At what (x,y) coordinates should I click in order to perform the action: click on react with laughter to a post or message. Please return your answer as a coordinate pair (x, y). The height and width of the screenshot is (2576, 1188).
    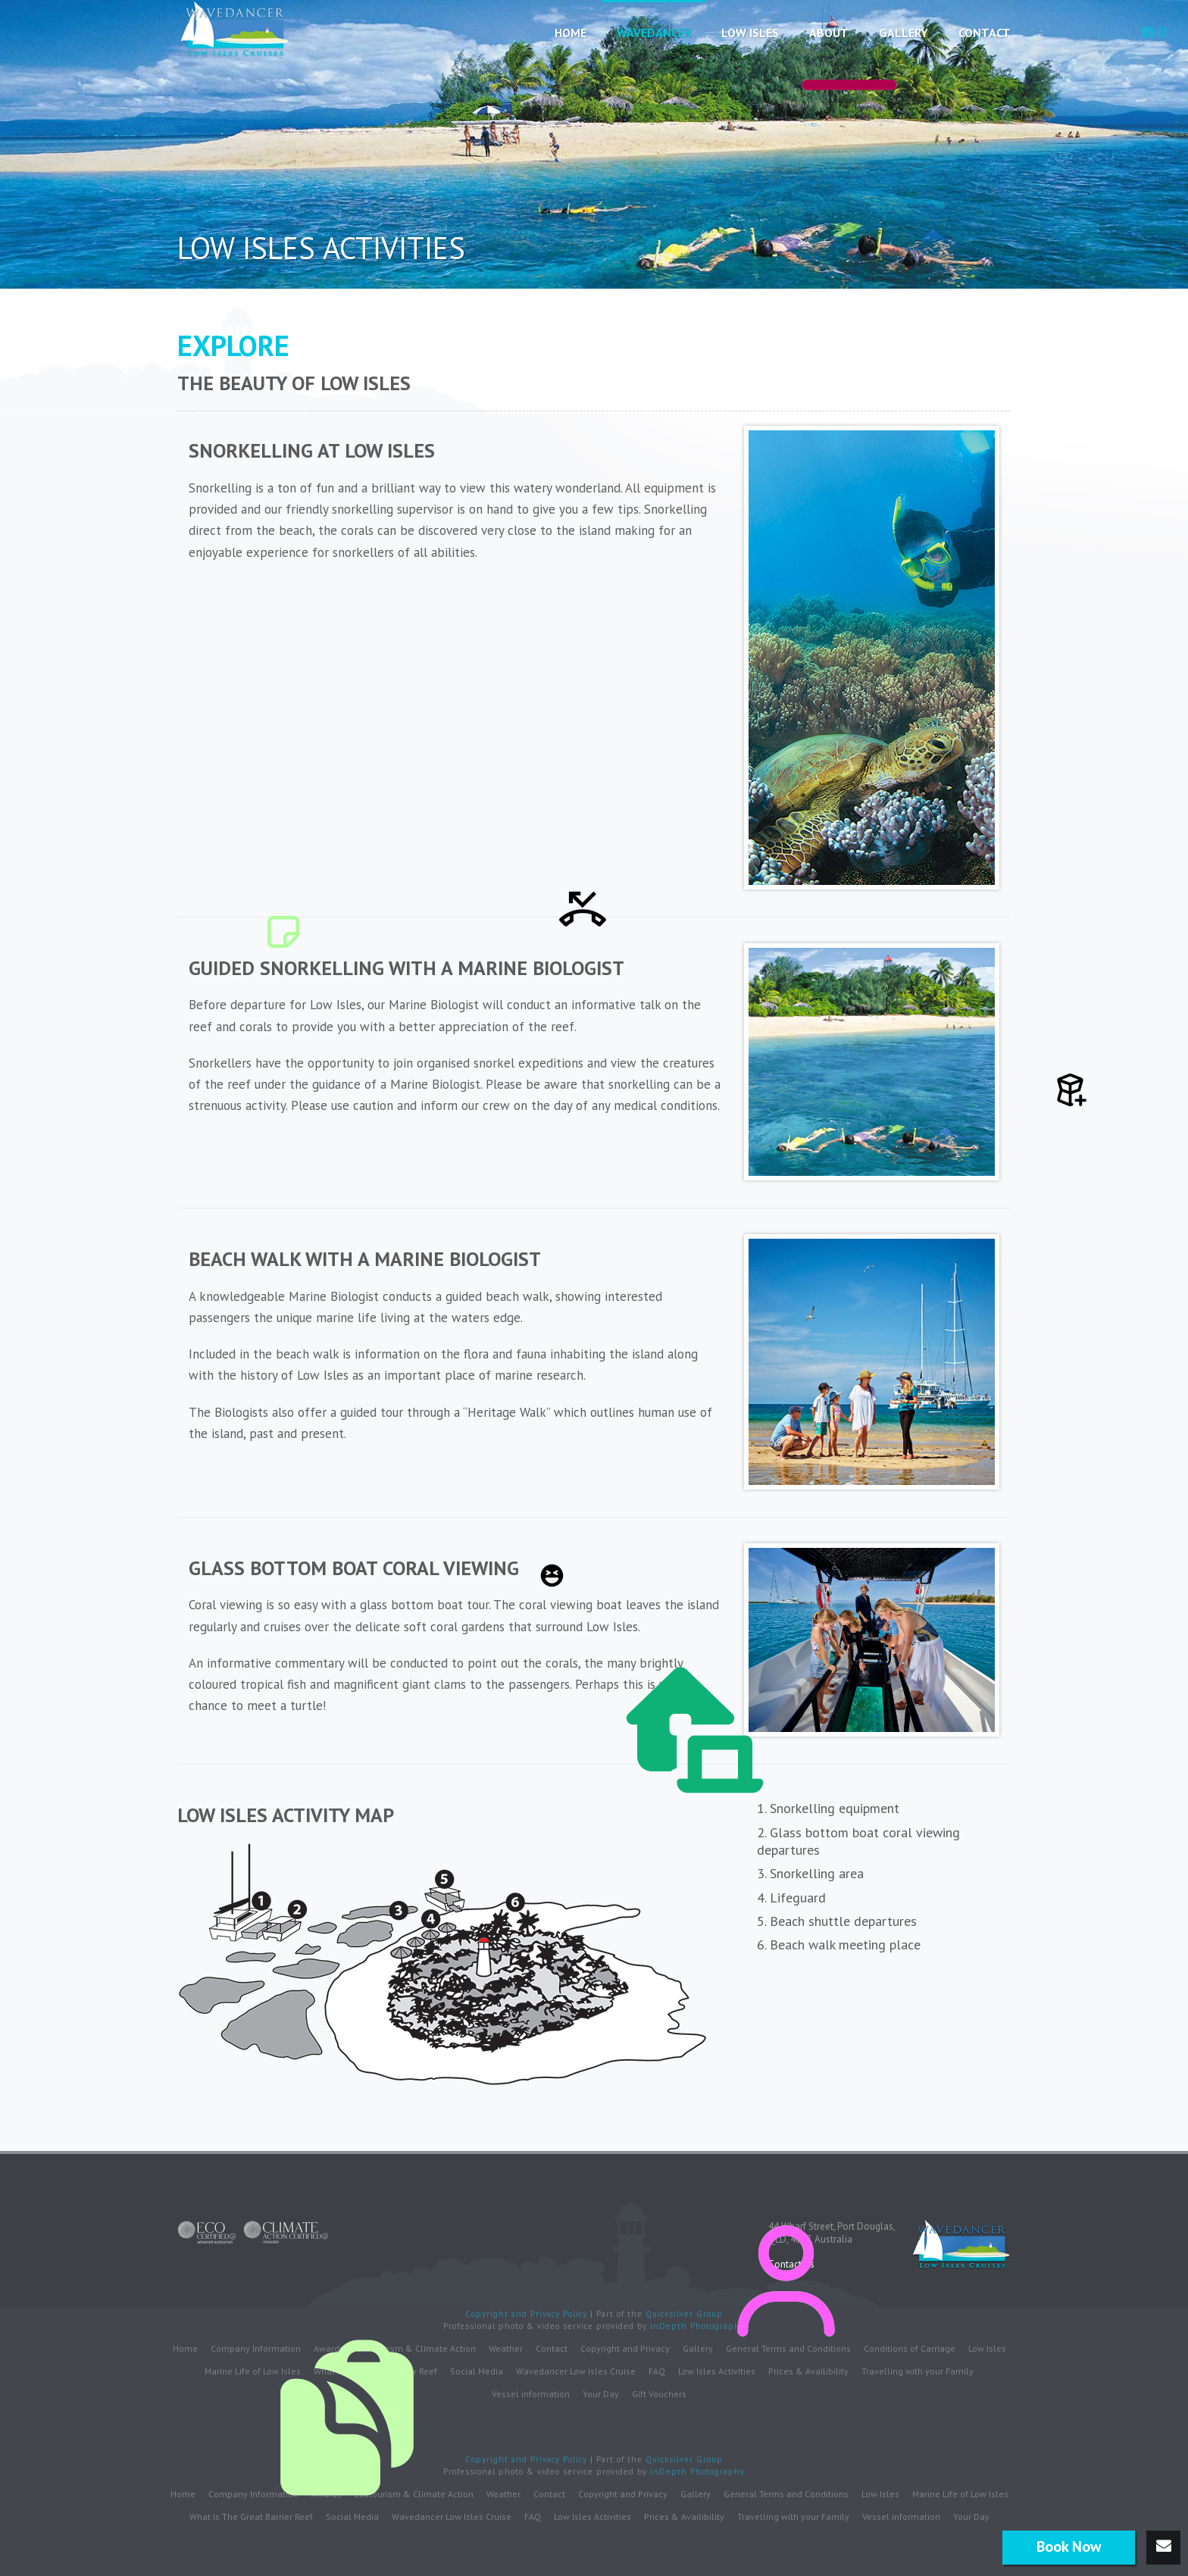
    Looking at the image, I should click on (552, 1575).